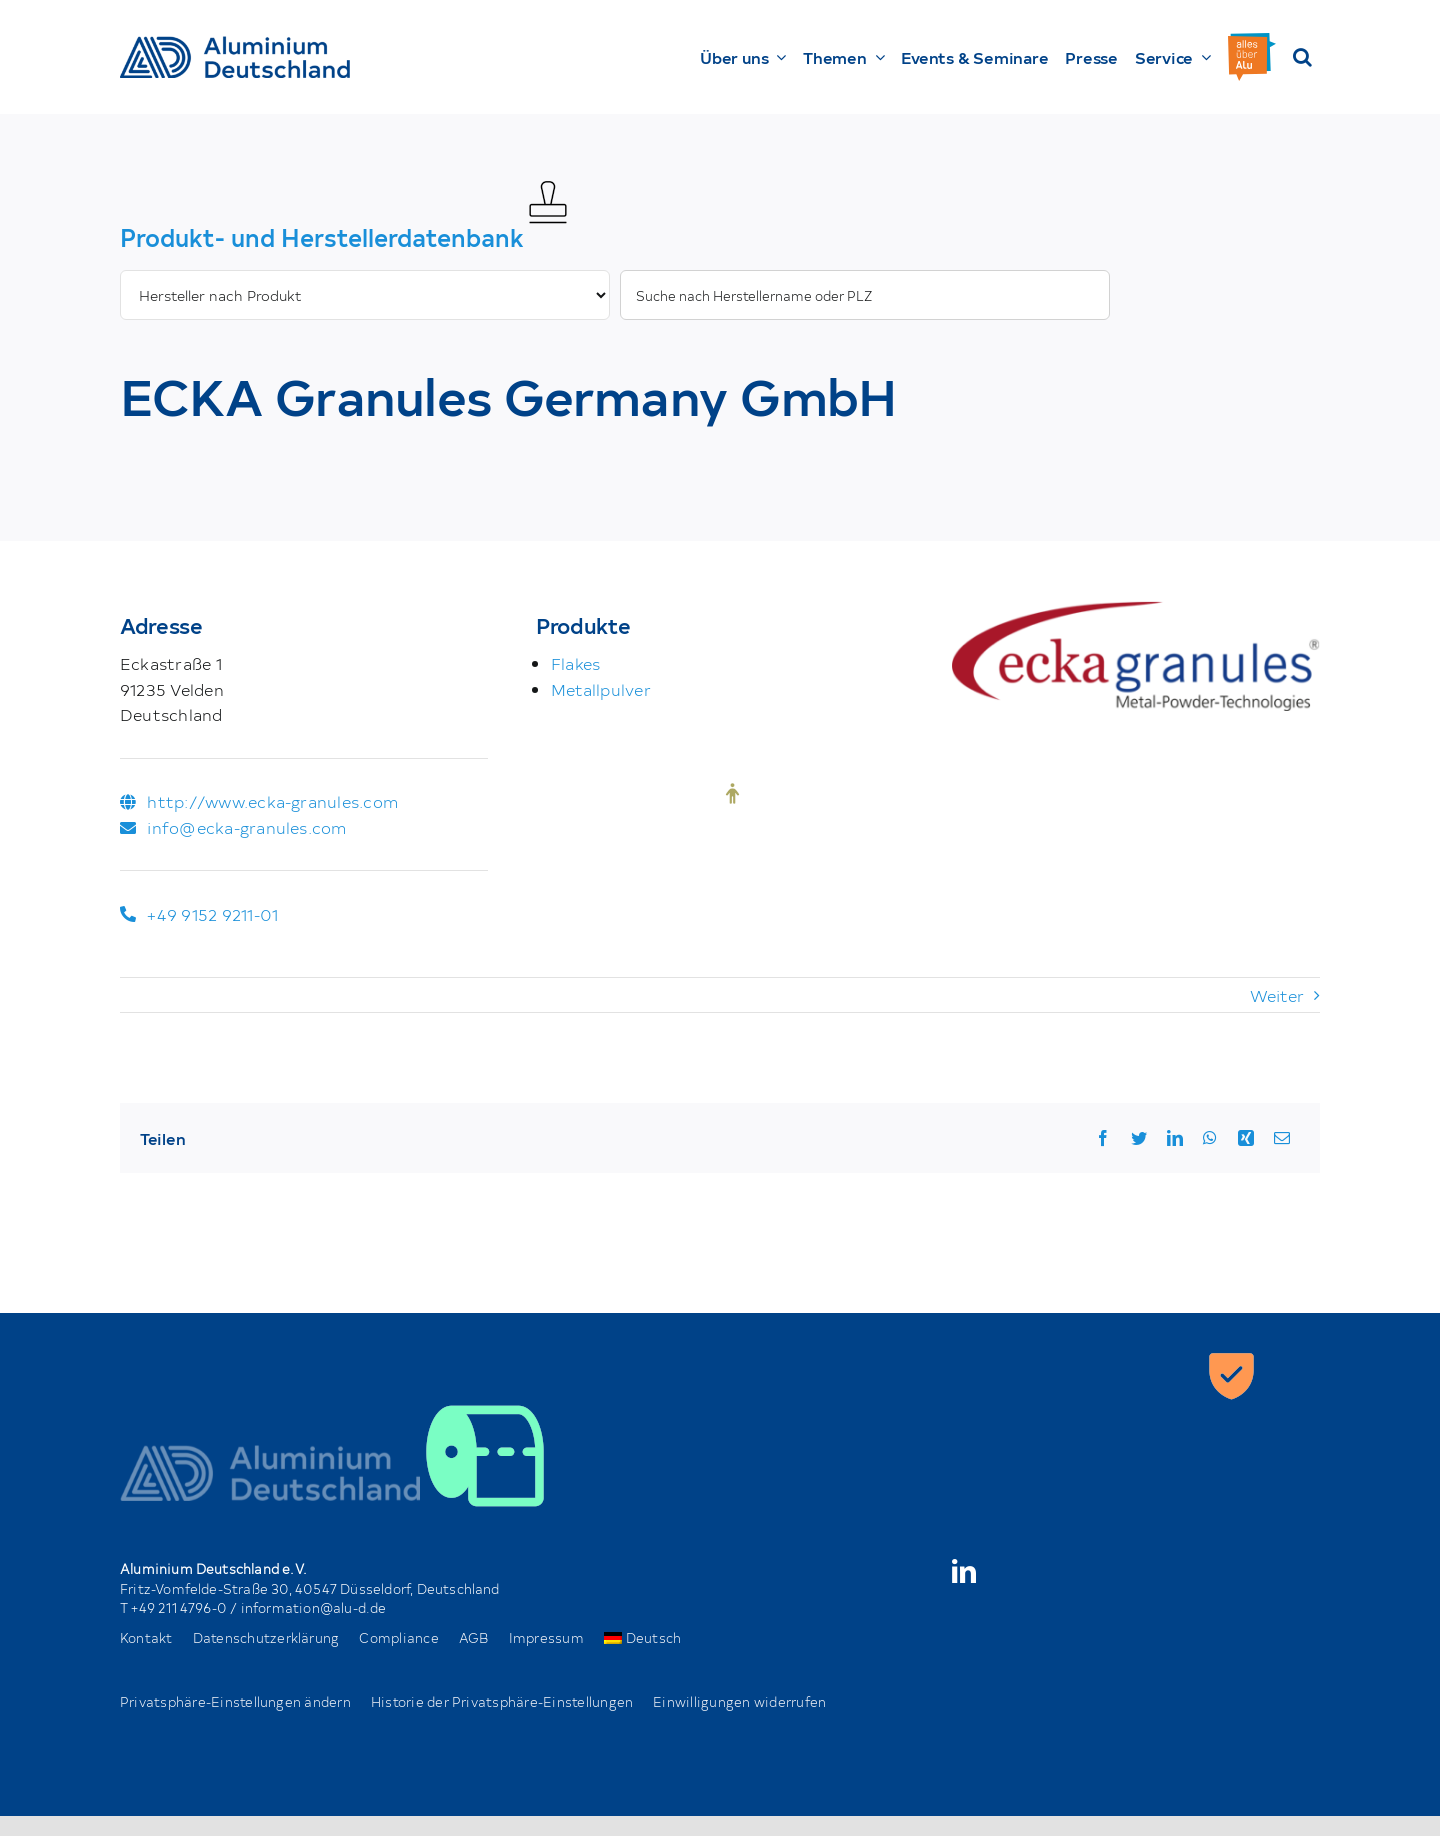 This screenshot has height=1836, width=1440. Describe the element at coordinates (1231, 1373) in the screenshot. I see `indicates verified or secure status` at that location.